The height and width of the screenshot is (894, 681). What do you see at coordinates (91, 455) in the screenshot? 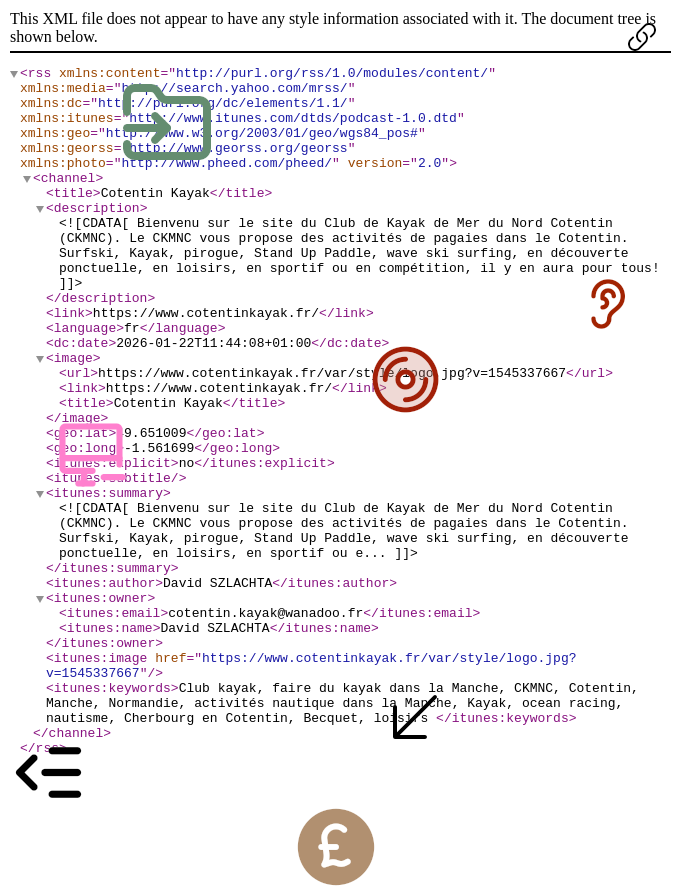
I see `remove a desktop device from your account` at bounding box center [91, 455].